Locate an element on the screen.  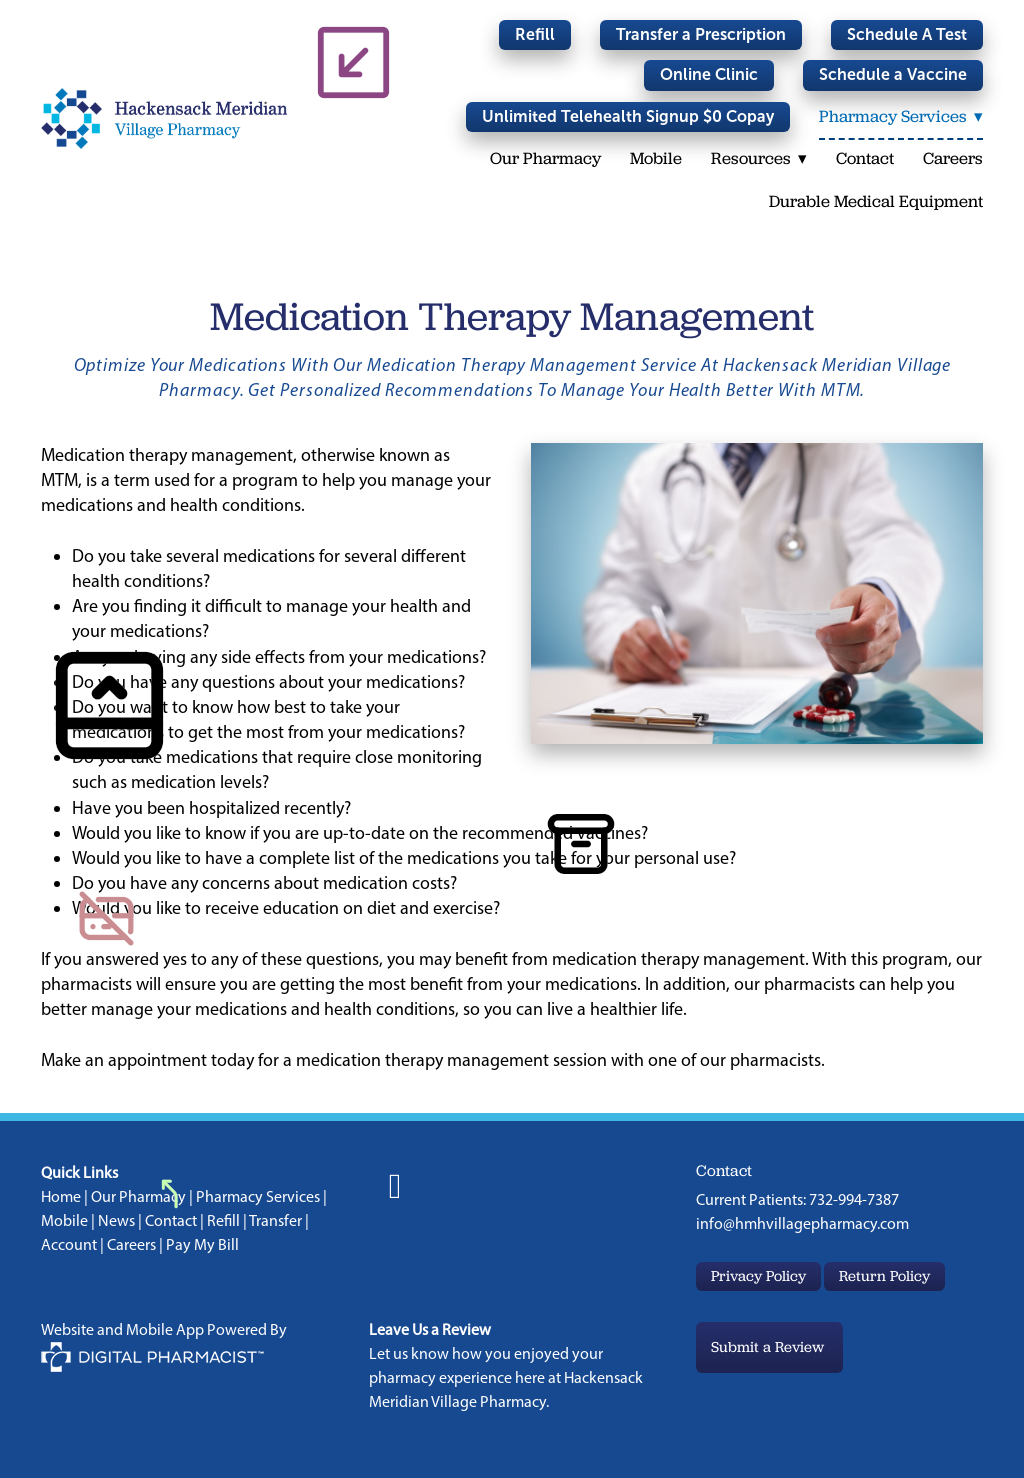
bear left at the next turn is located at coordinates (169, 1194).